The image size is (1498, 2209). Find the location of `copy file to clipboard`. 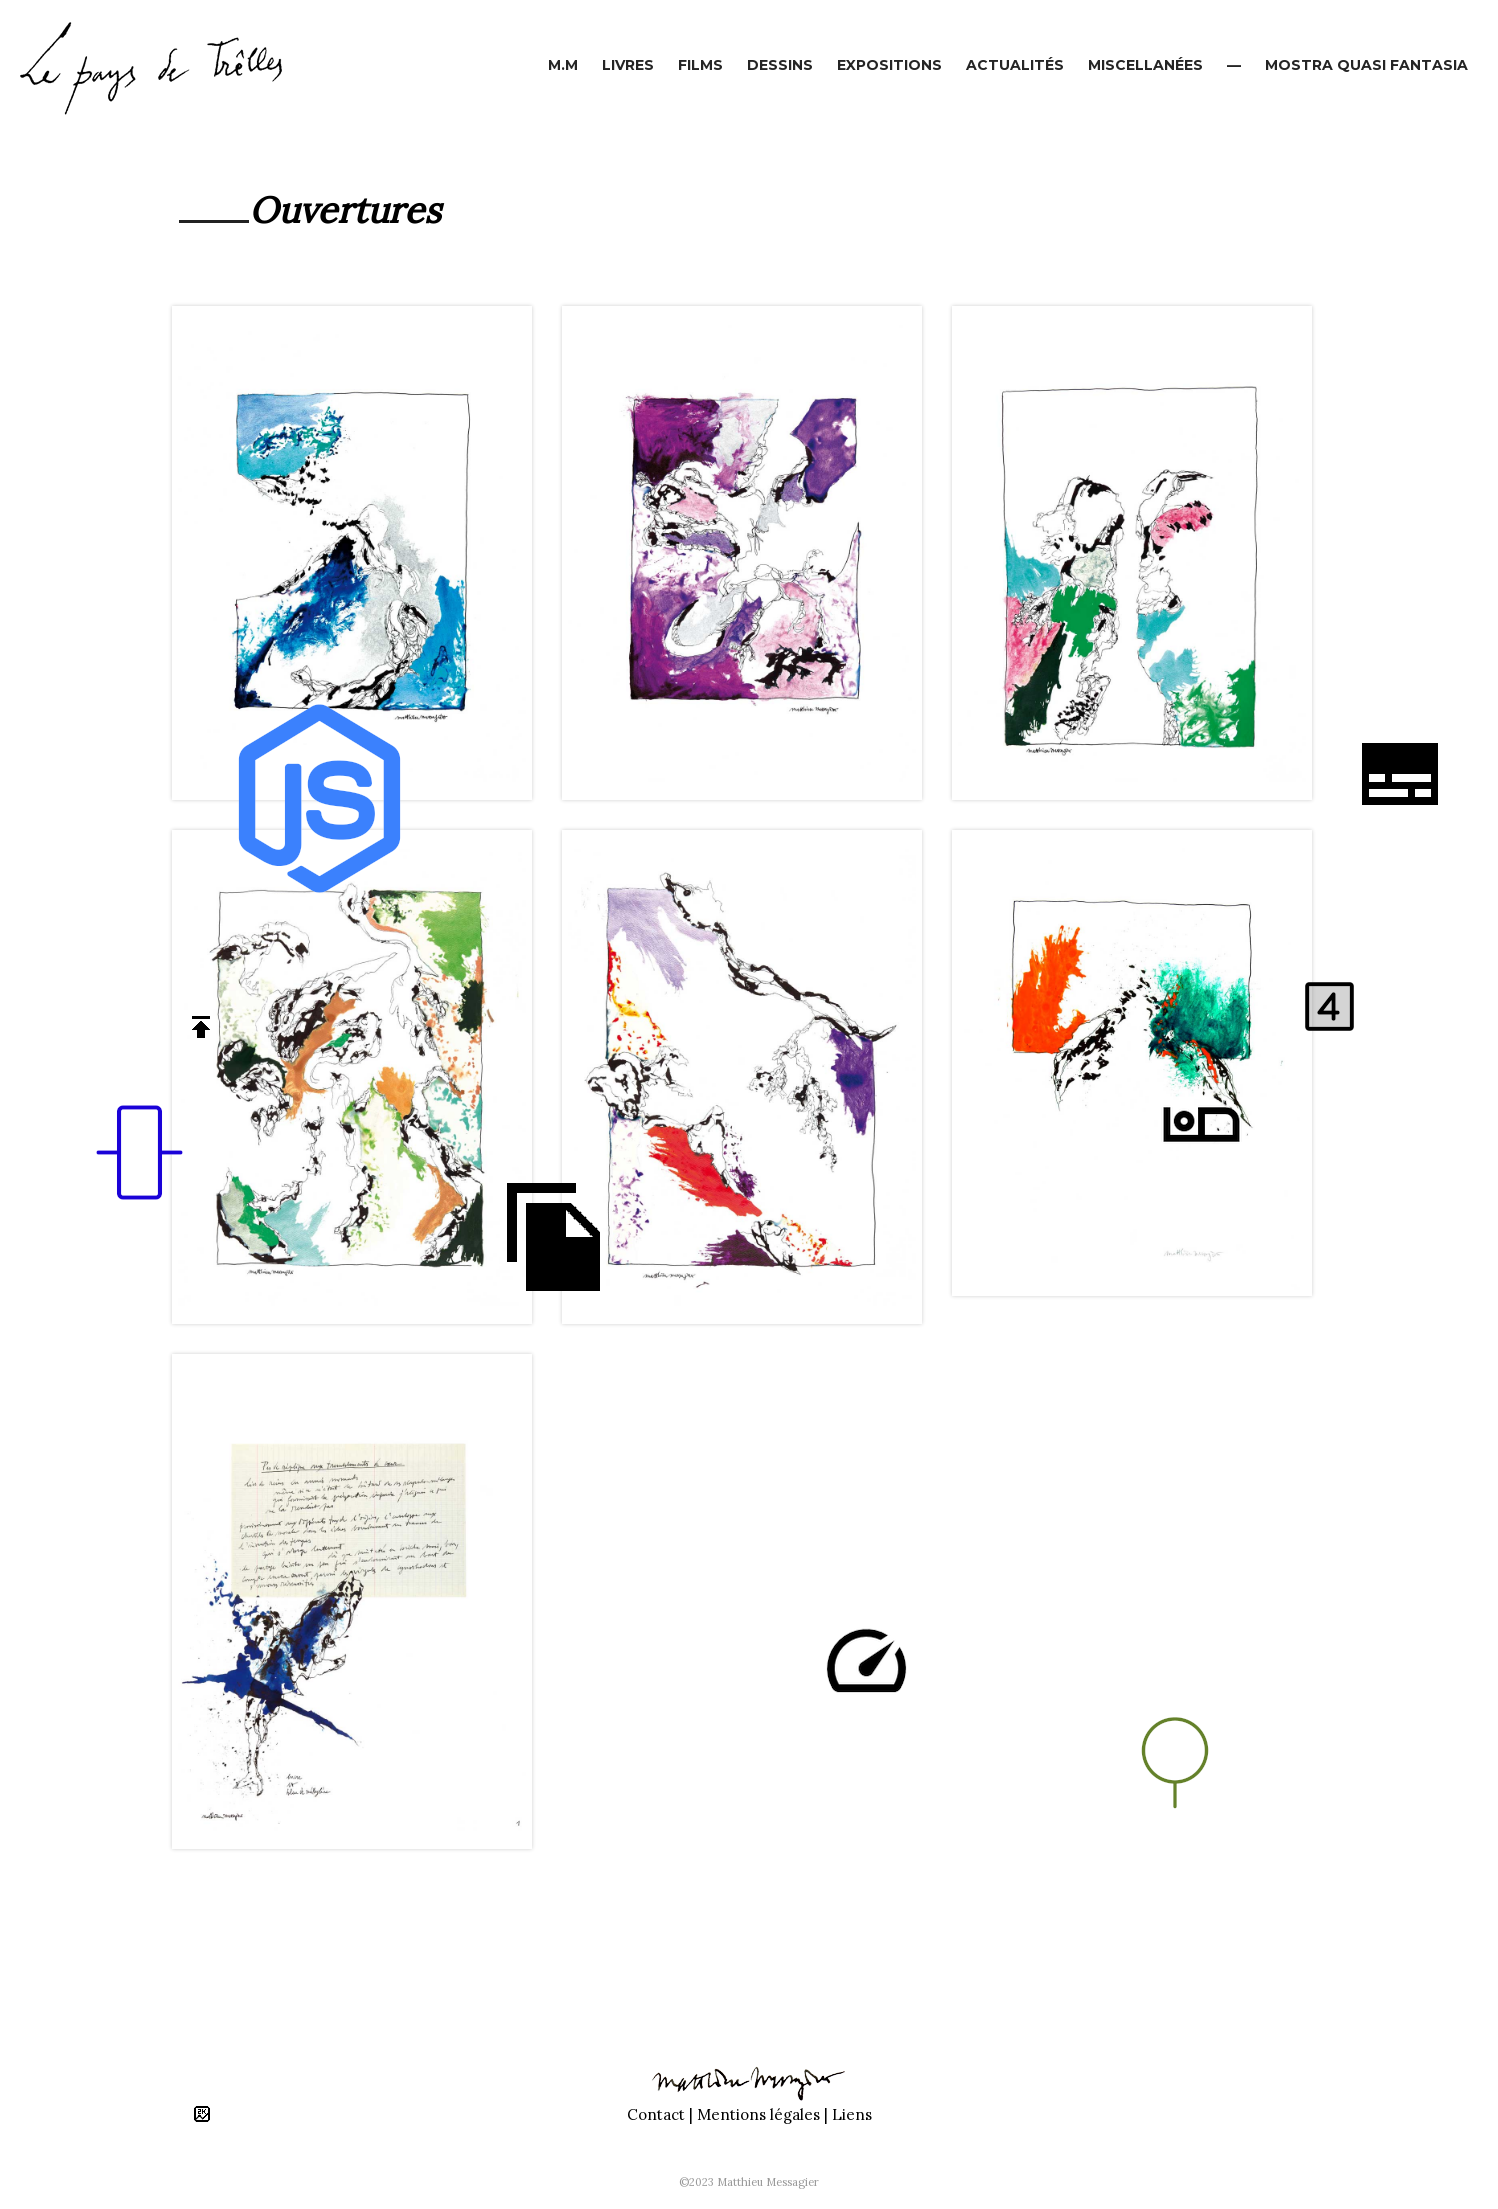

copy file to clipboard is located at coordinates (556, 1237).